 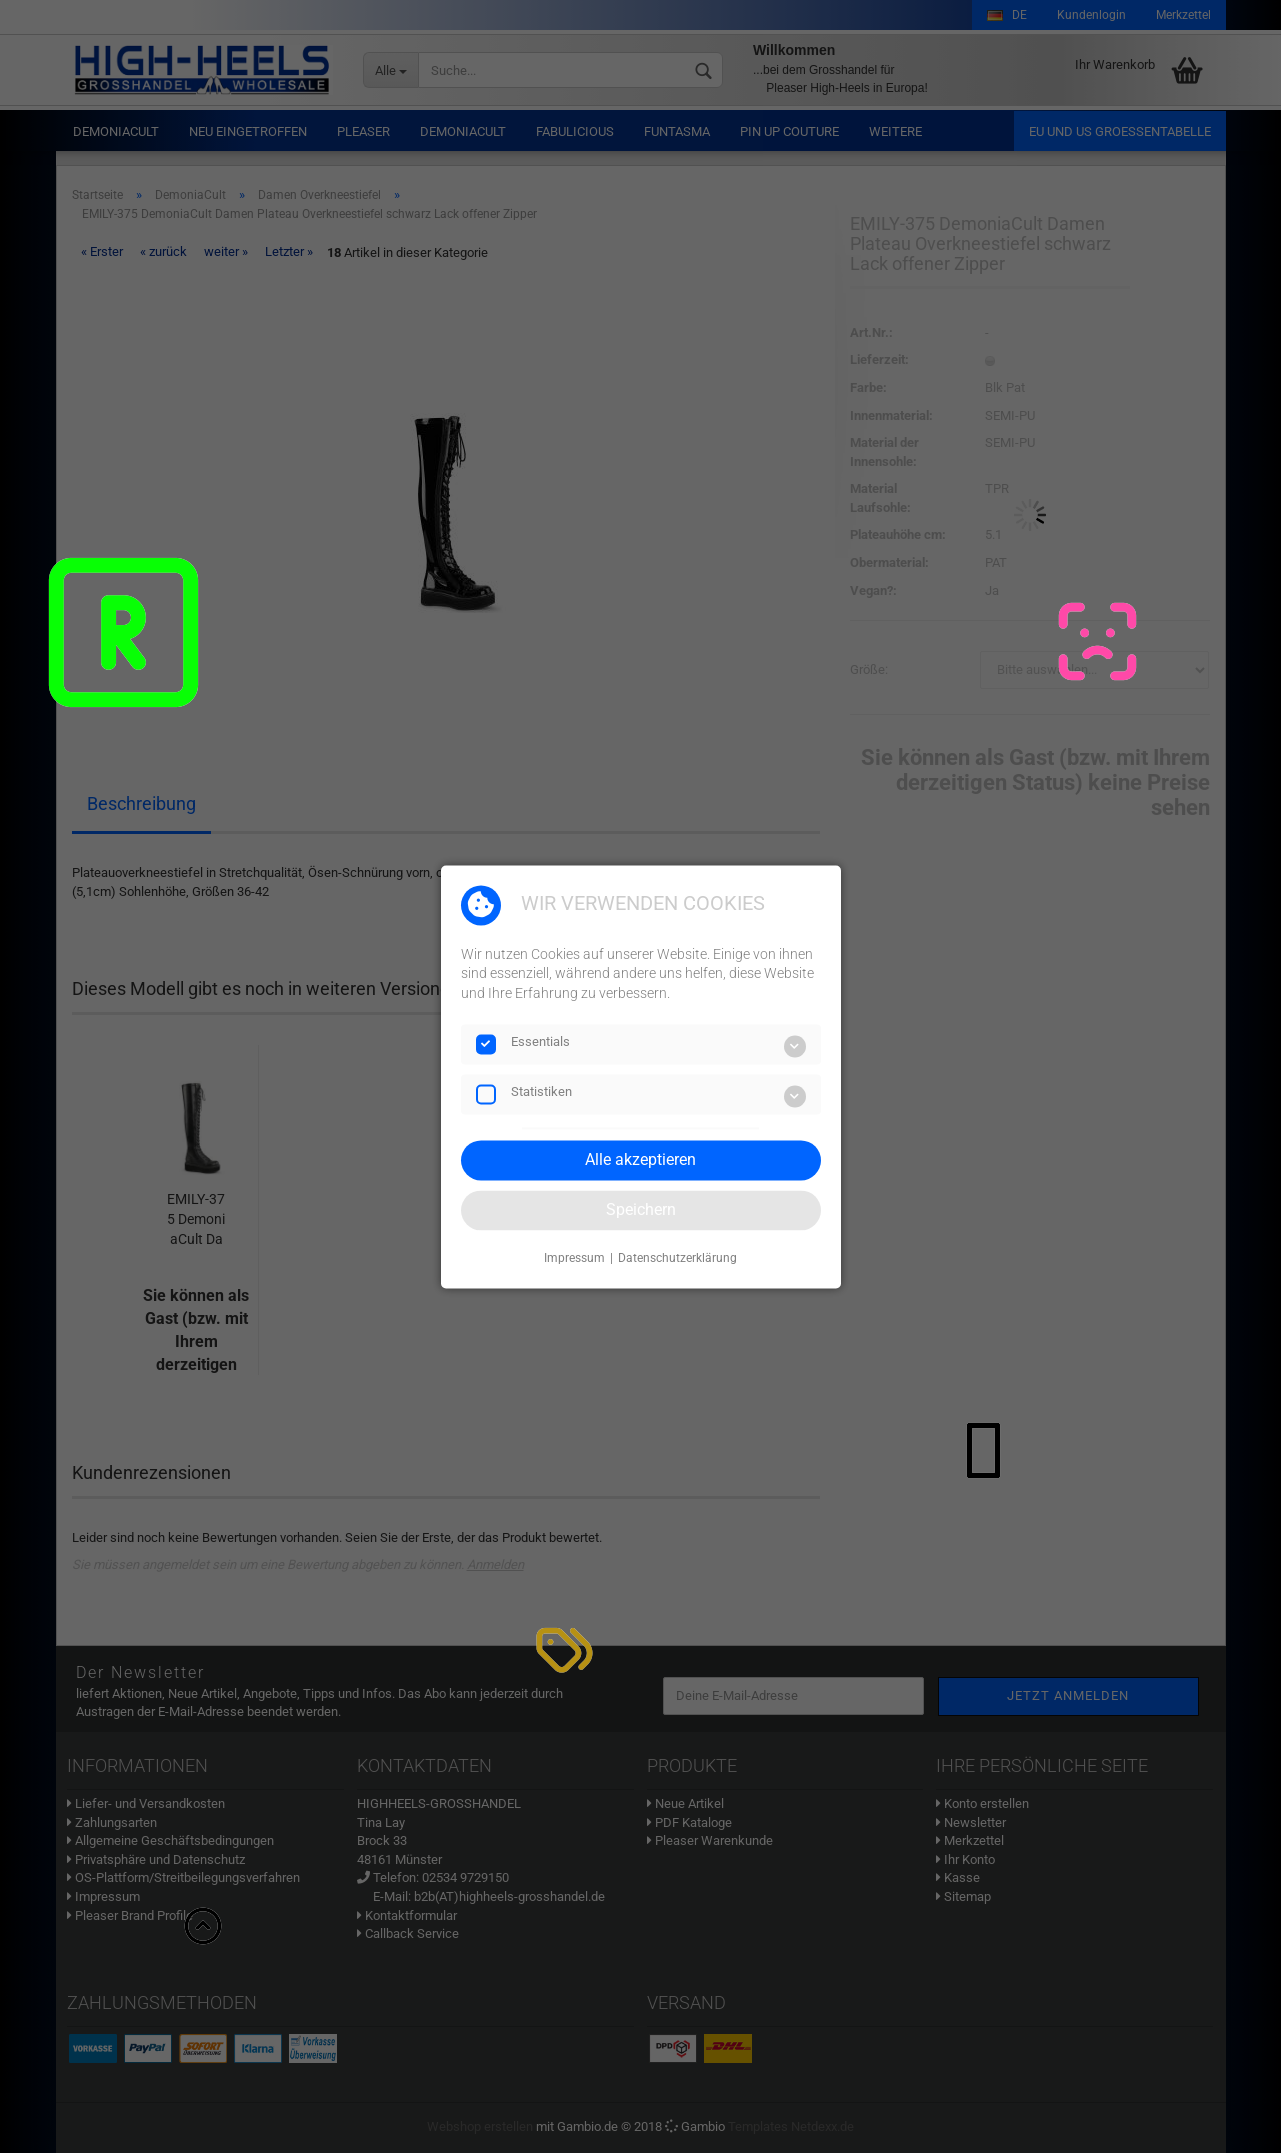 What do you see at coordinates (1097, 641) in the screenshot?
I see `face id authentication failed` at bounding box center [1097, 641].